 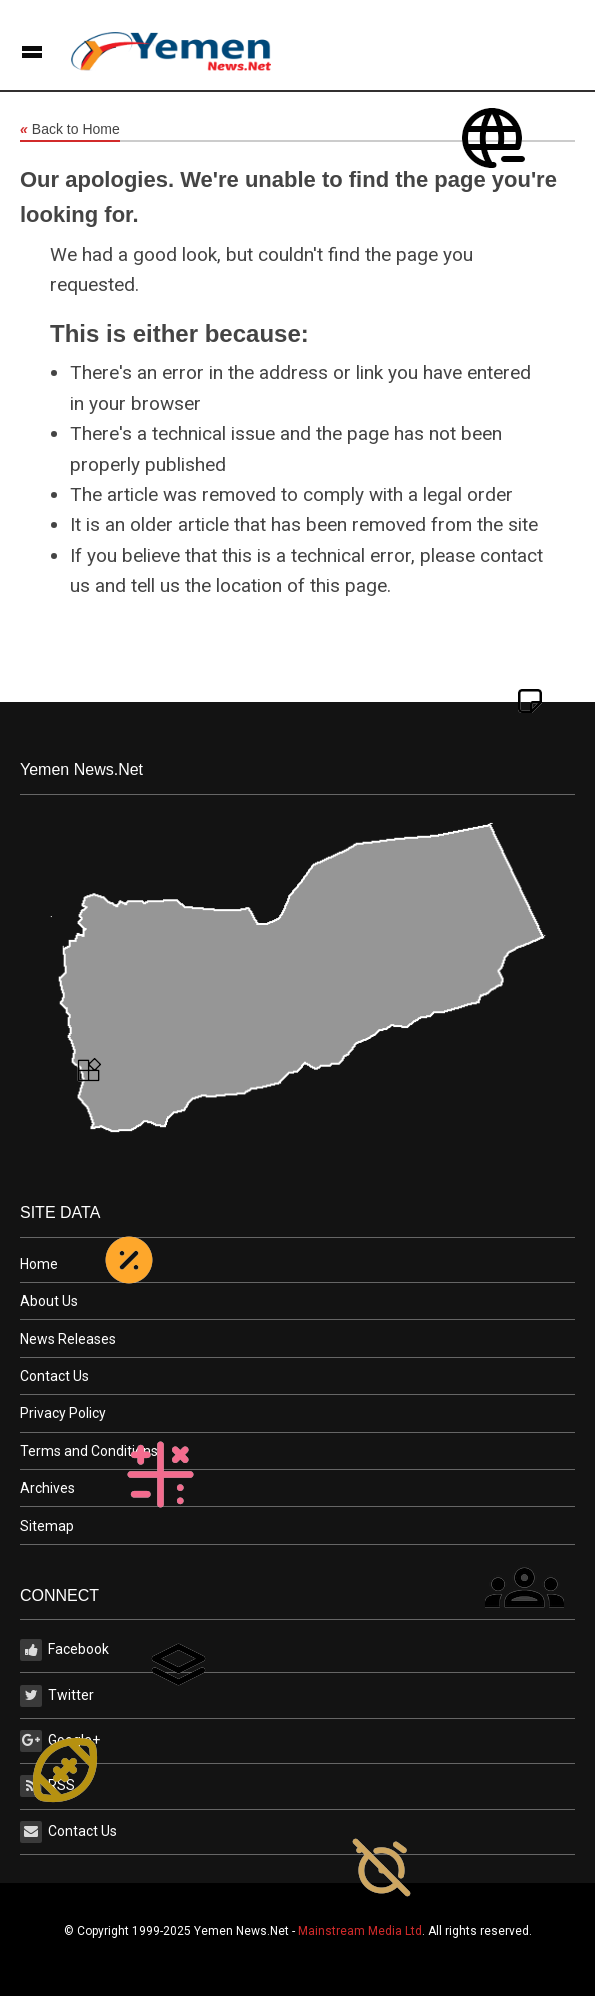 What do you see at coordinates (89, 1069) in the screenshot?
I see `browse and install extensions` at bounding box center [89, 1069].